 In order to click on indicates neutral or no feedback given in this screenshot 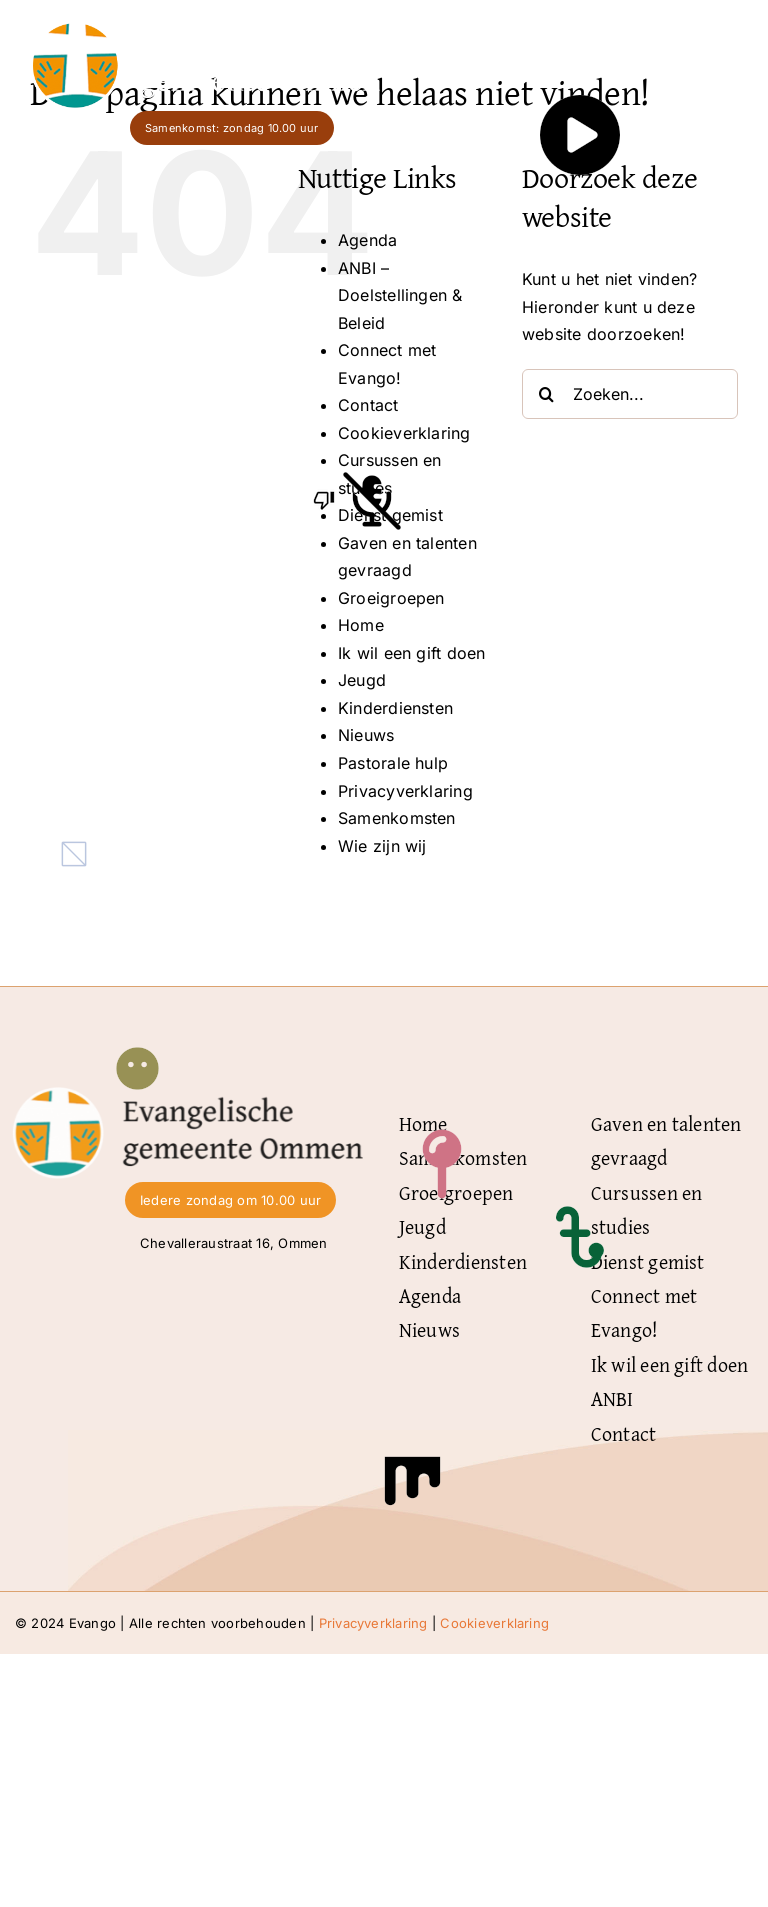, I will do `click(137, 1068)`.